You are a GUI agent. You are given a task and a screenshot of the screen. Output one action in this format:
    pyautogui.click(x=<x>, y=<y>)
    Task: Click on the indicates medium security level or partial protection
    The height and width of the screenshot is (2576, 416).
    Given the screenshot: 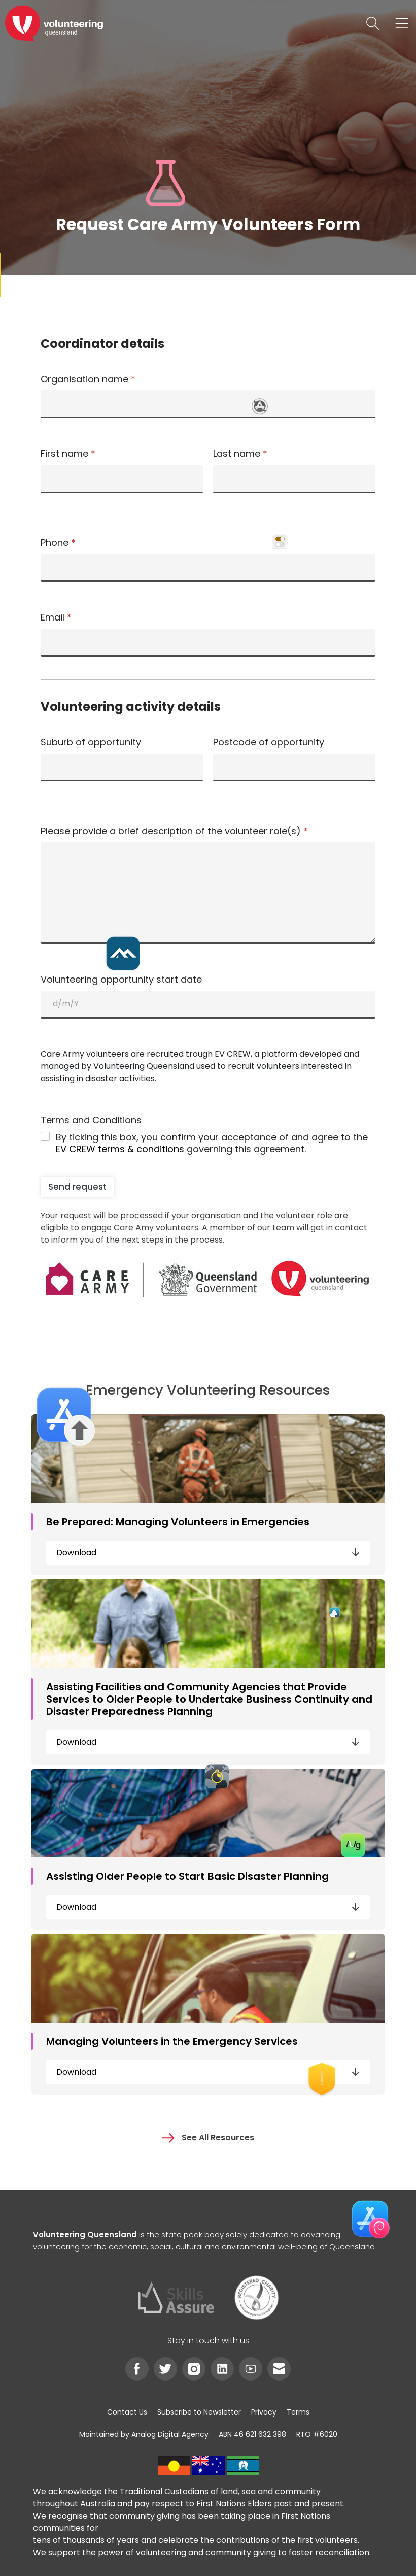 What is the action you would take?
    pyautogui.click(x=322, y=2080)
    